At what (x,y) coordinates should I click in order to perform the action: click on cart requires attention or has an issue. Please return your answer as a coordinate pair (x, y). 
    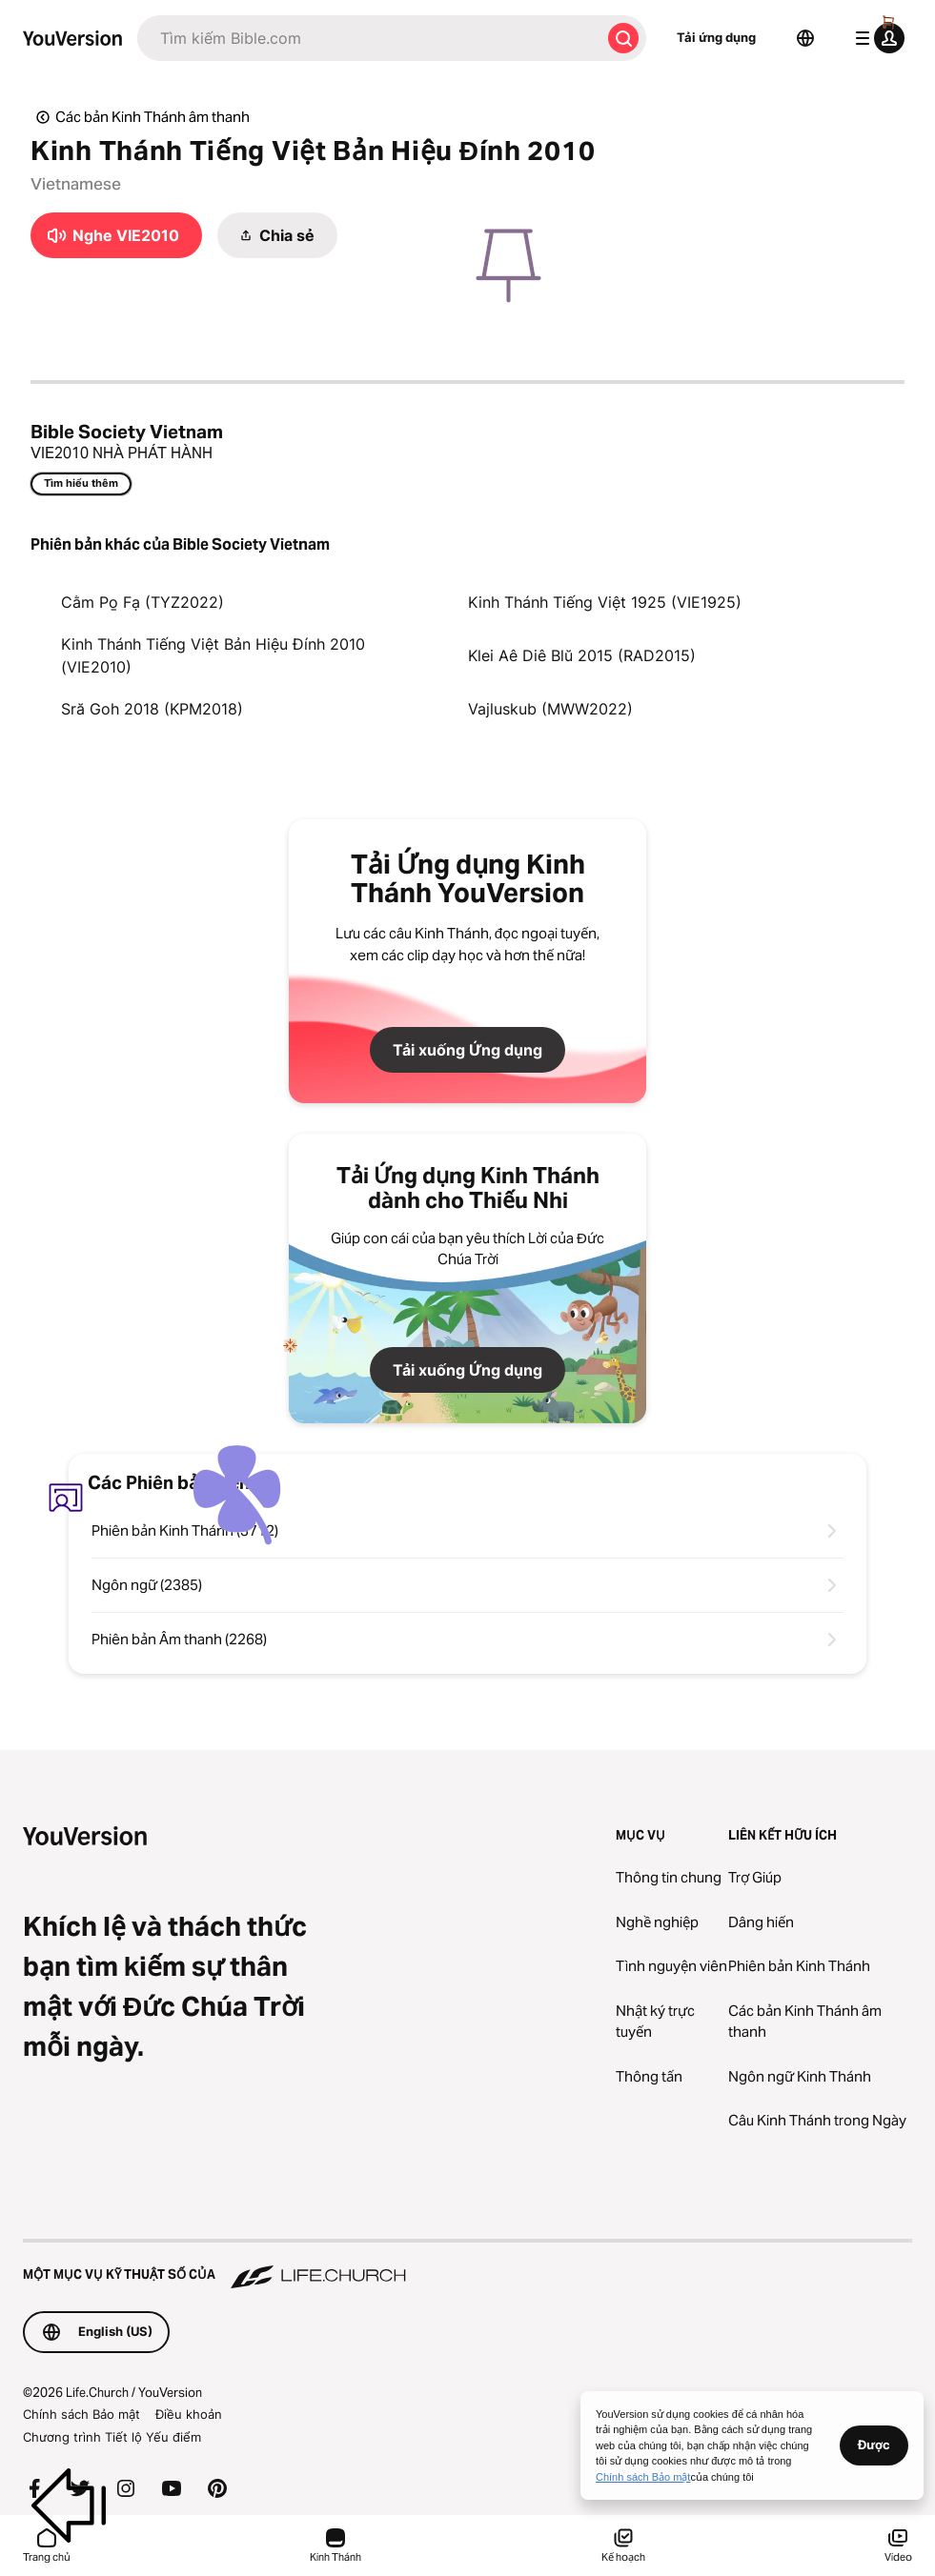
    Looking at the image, I should click on (888, 22).